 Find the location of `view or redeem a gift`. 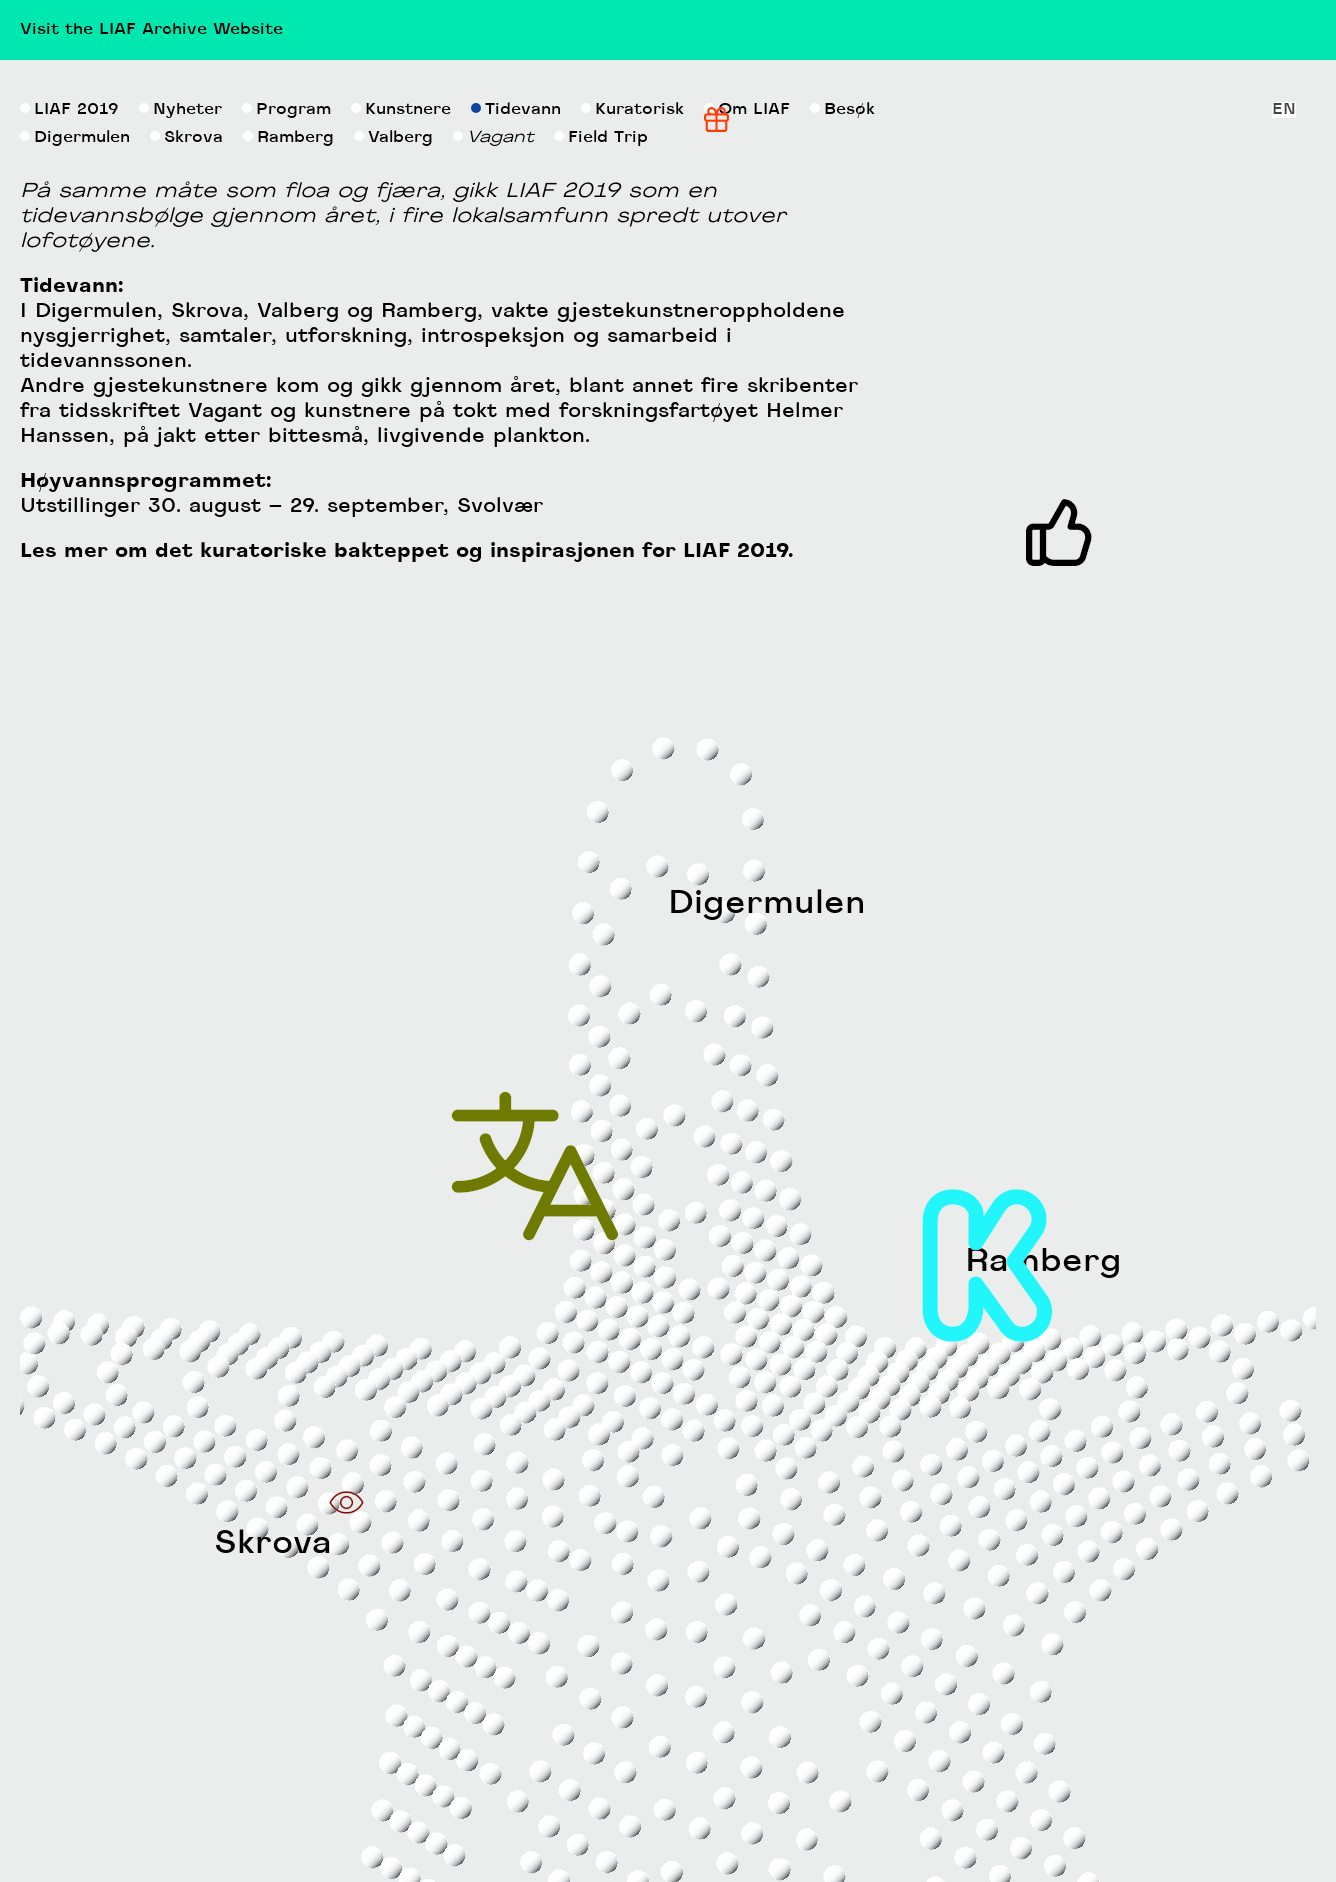

view or redeem a gift is located at coordinates (716, 119).